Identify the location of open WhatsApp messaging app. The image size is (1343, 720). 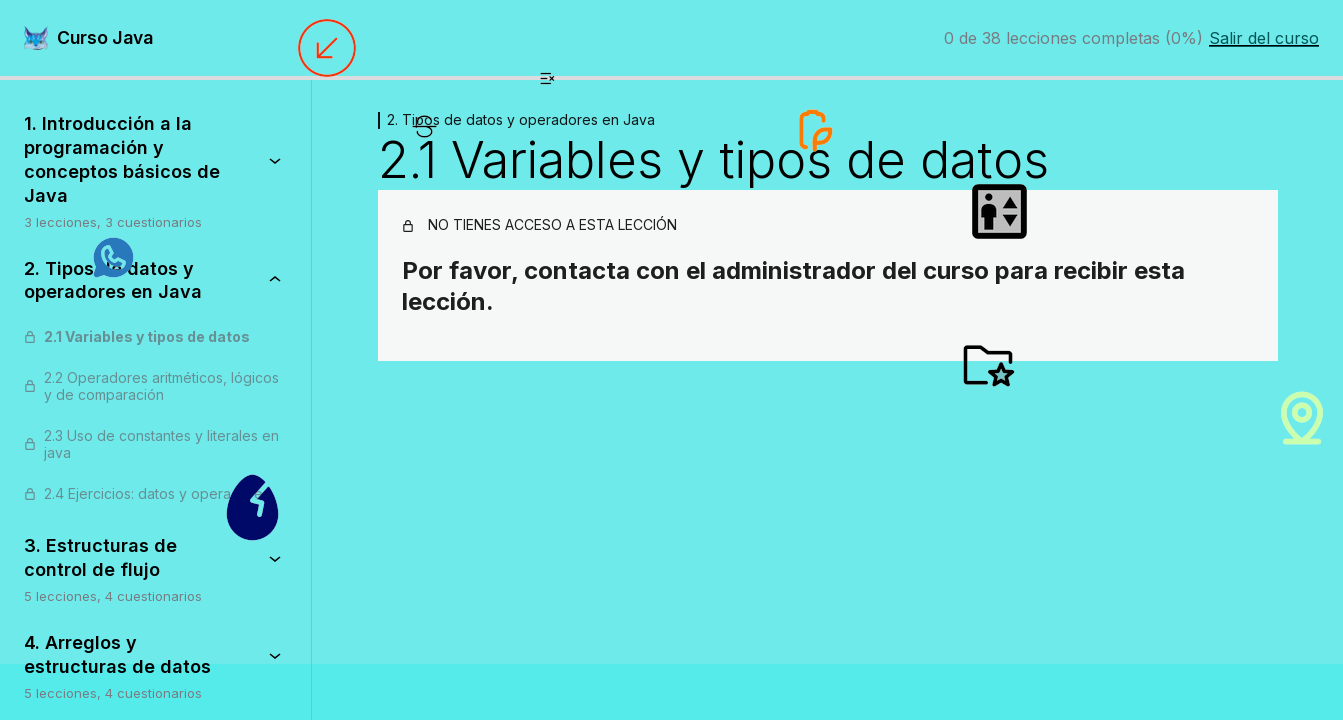
(113, 257).